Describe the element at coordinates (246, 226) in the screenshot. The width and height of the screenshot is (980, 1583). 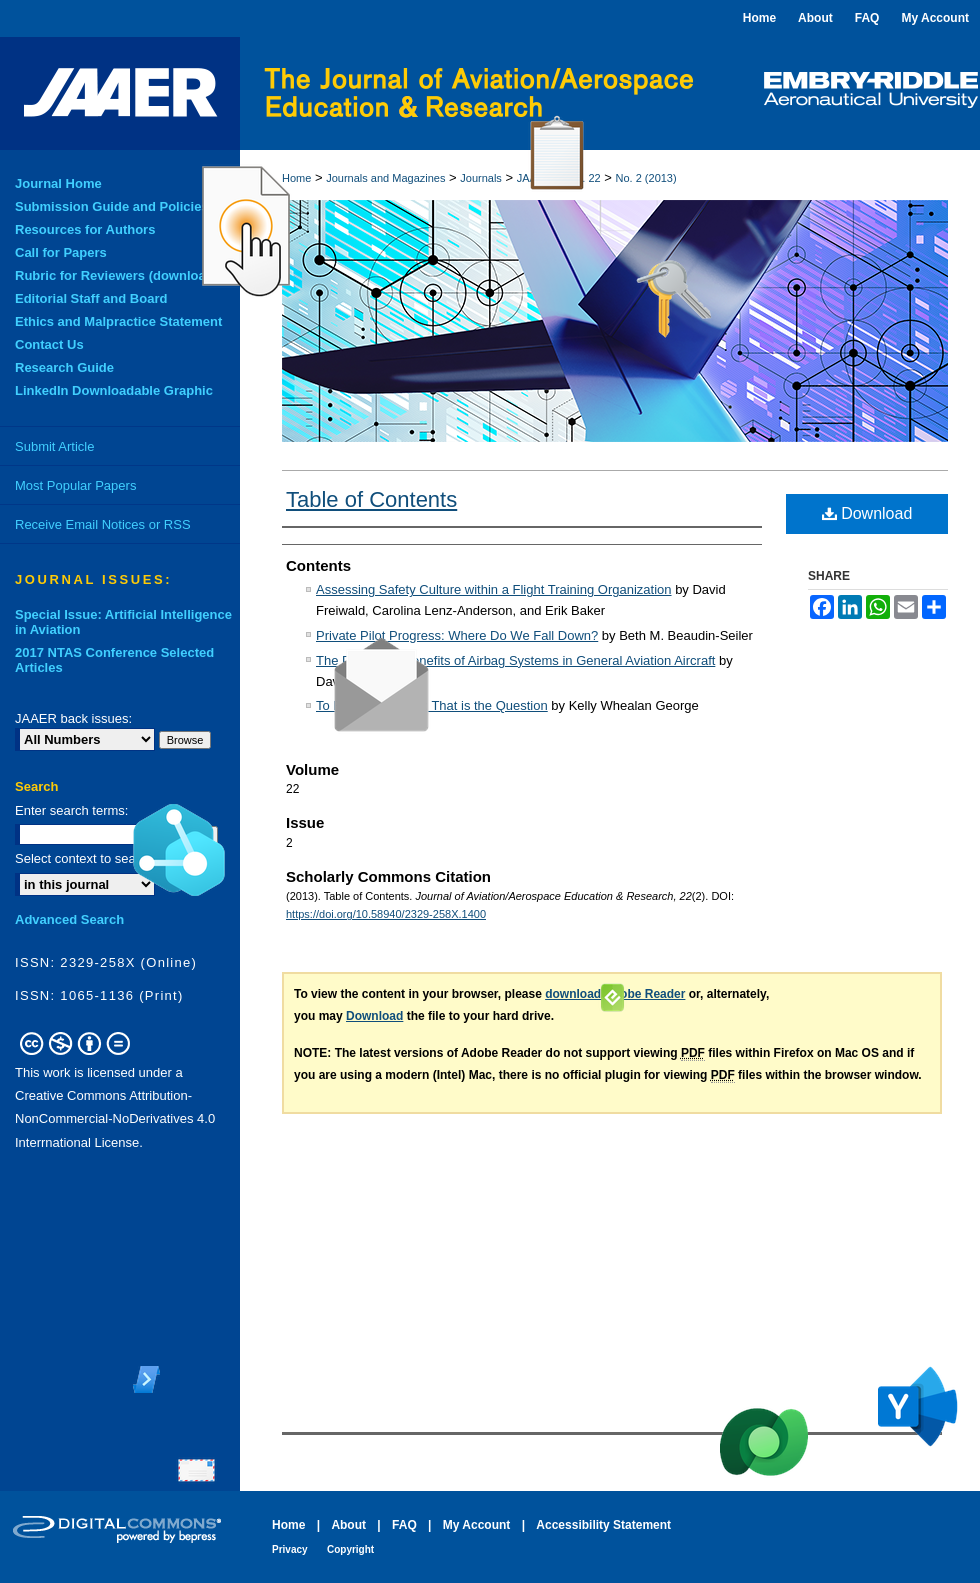
I see `select or click on a file` at that location.